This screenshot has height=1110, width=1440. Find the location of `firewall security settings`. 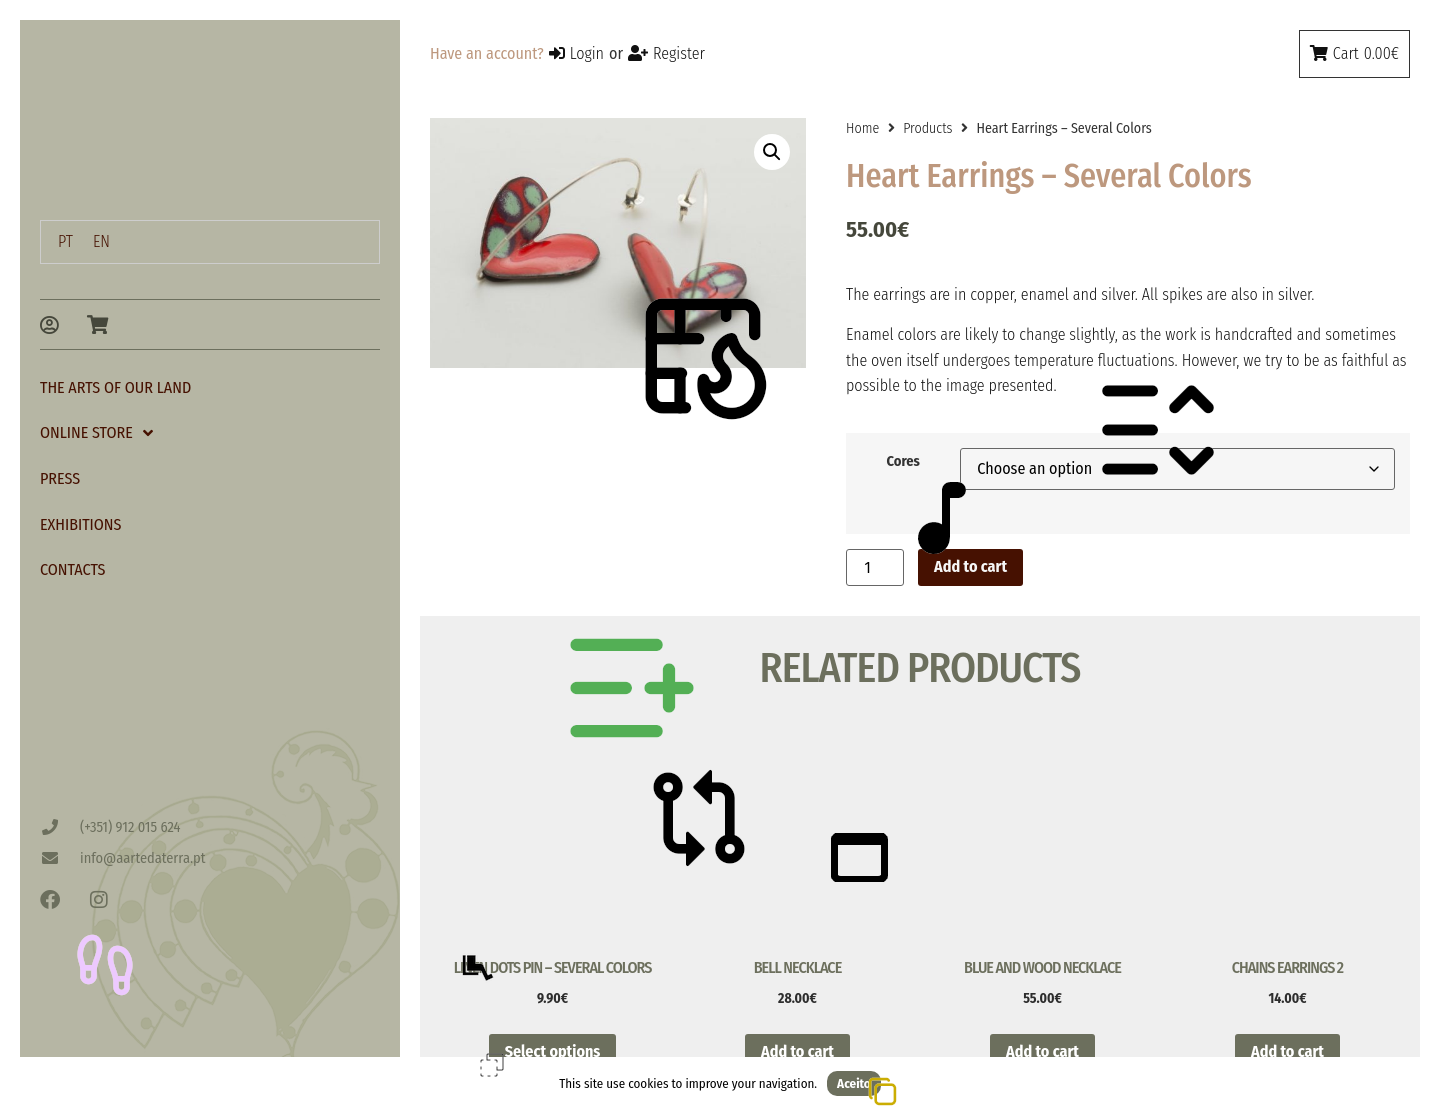

firewall security settings is located at coordinates (703, 356).